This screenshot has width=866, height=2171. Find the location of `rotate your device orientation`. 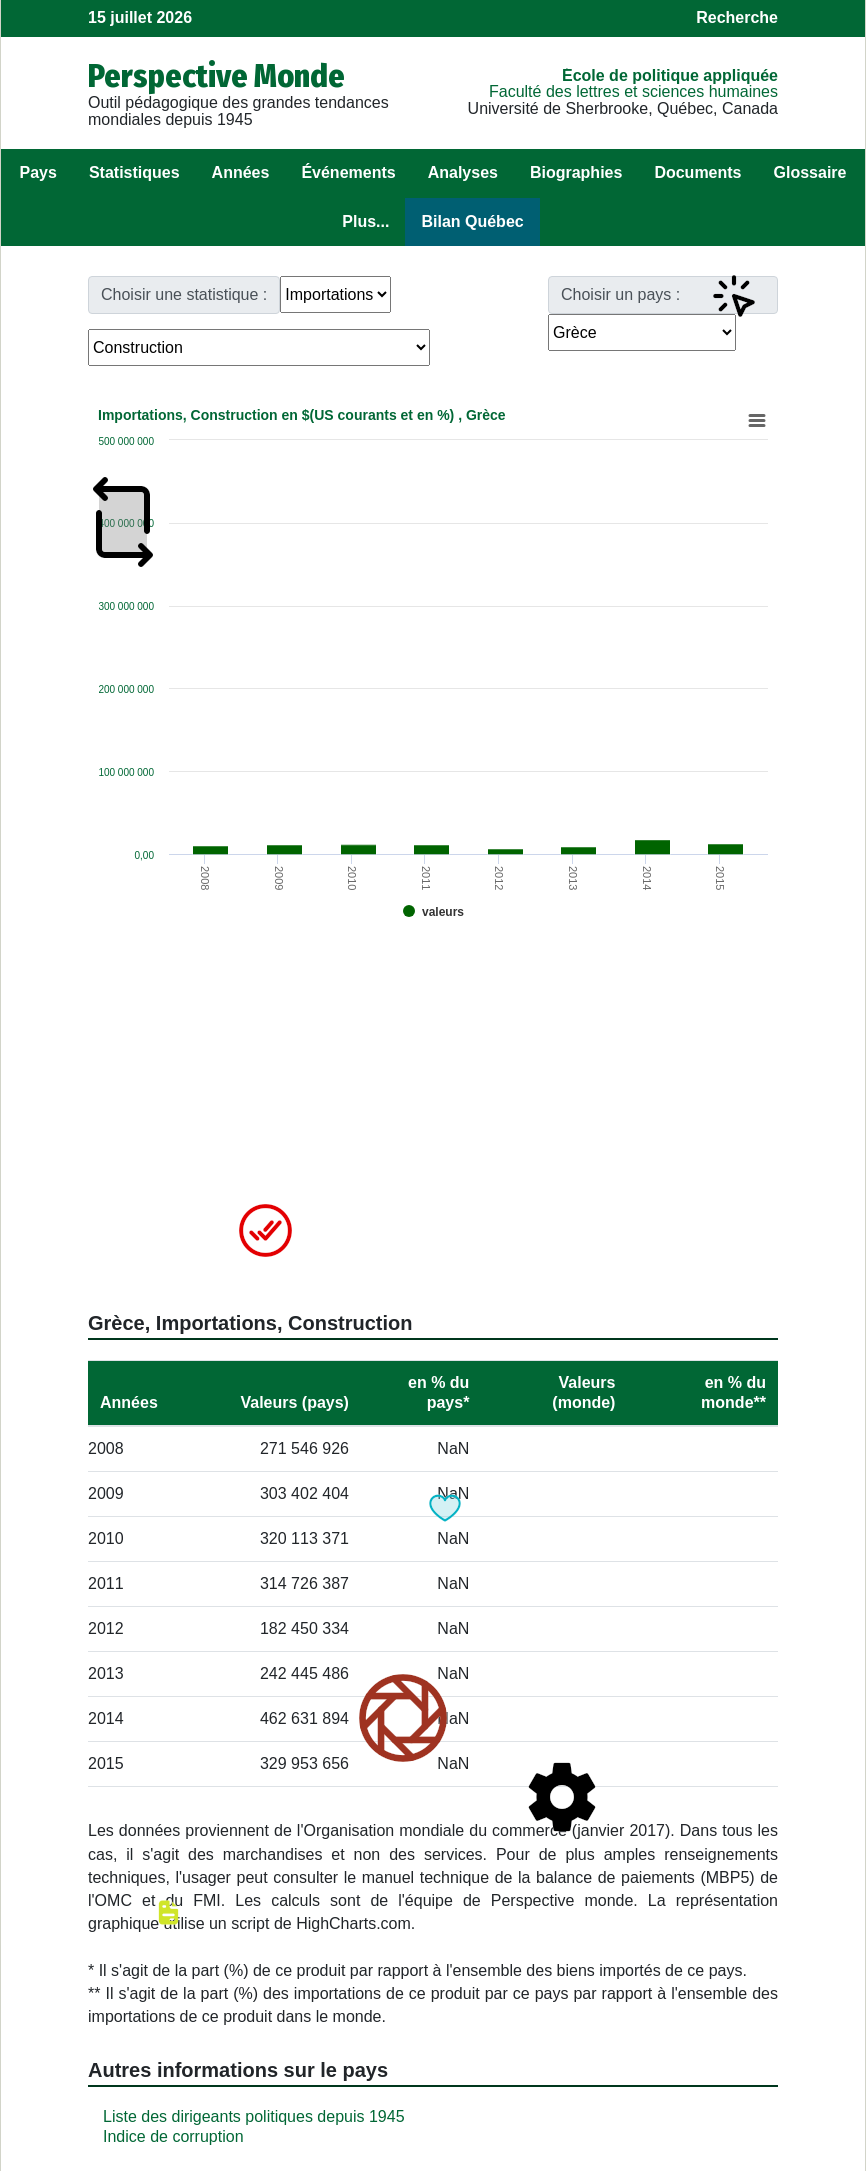

rotate your device orientation is located at coordinates (123, 522).